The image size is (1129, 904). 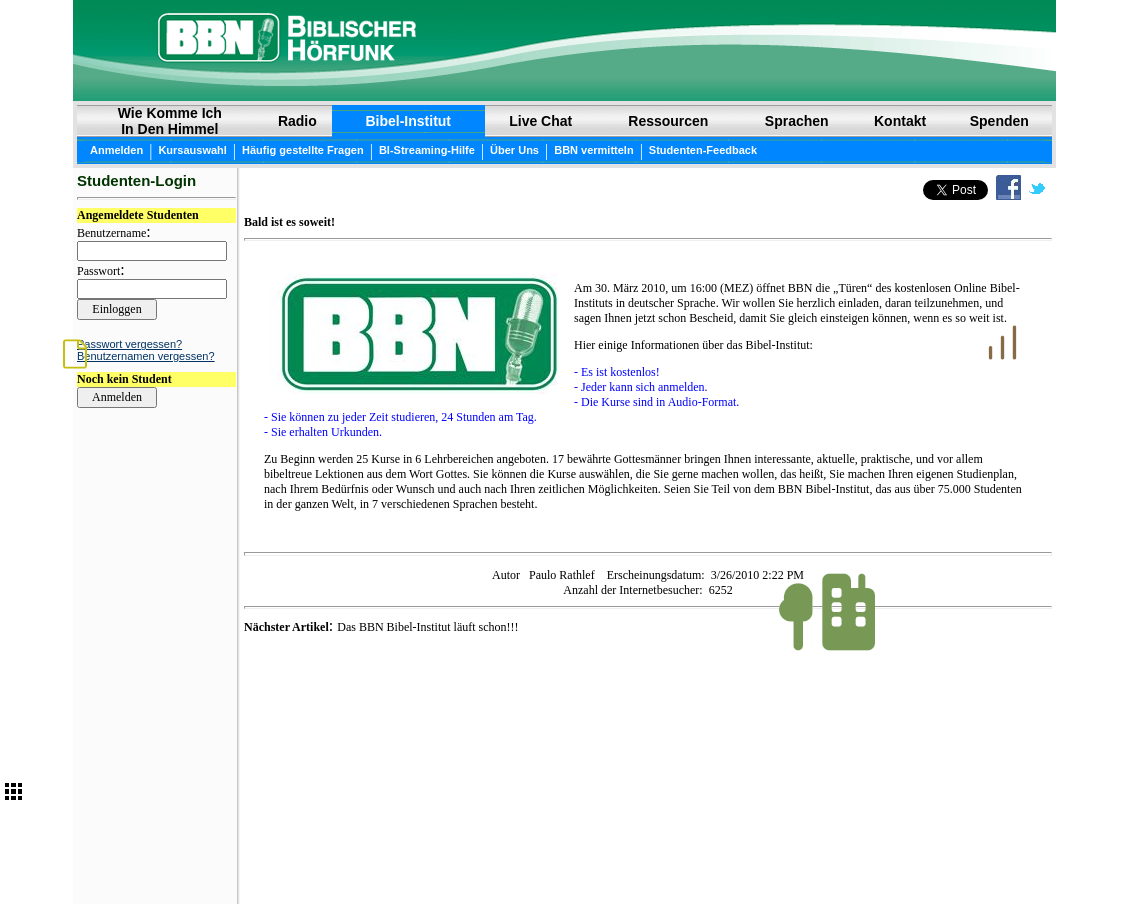 What do you see at coordinates (75, 354) in the screenshot?
I see `view or open a file` at bounding box center [75, 354].